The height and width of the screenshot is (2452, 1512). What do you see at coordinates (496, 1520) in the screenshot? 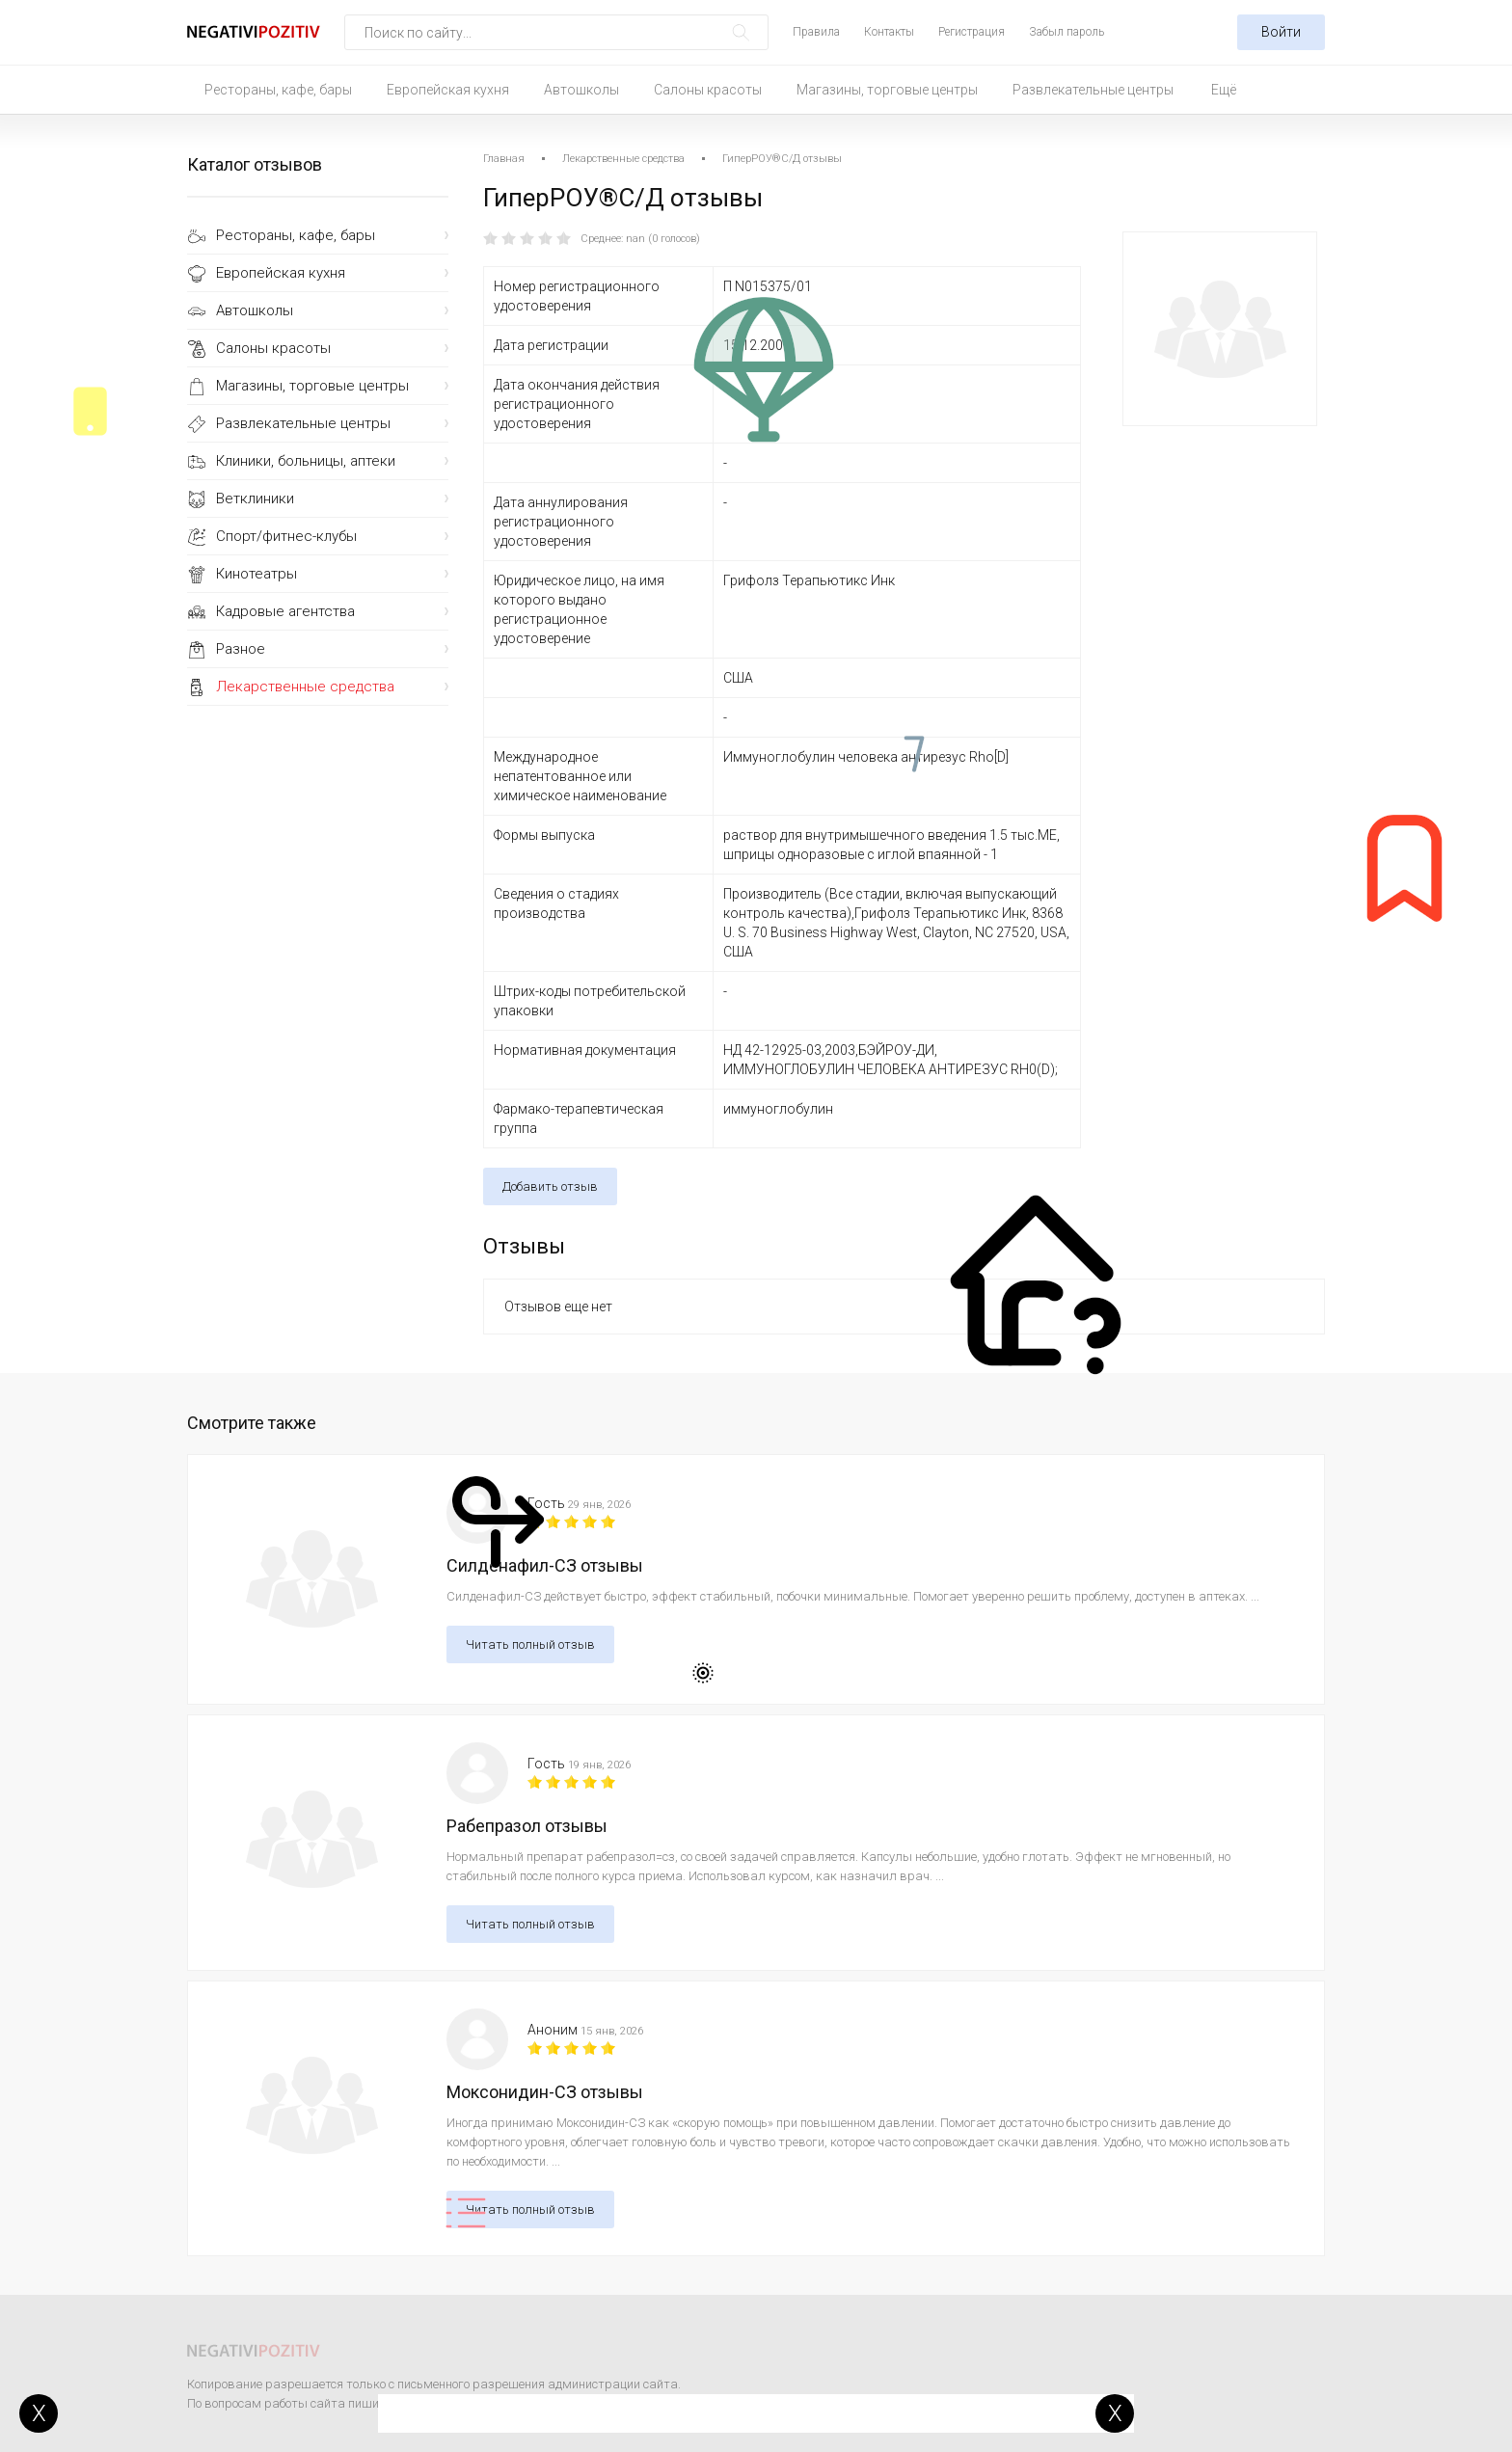
I see `redo or repeat the last action` at bounding box center [496, 1520].